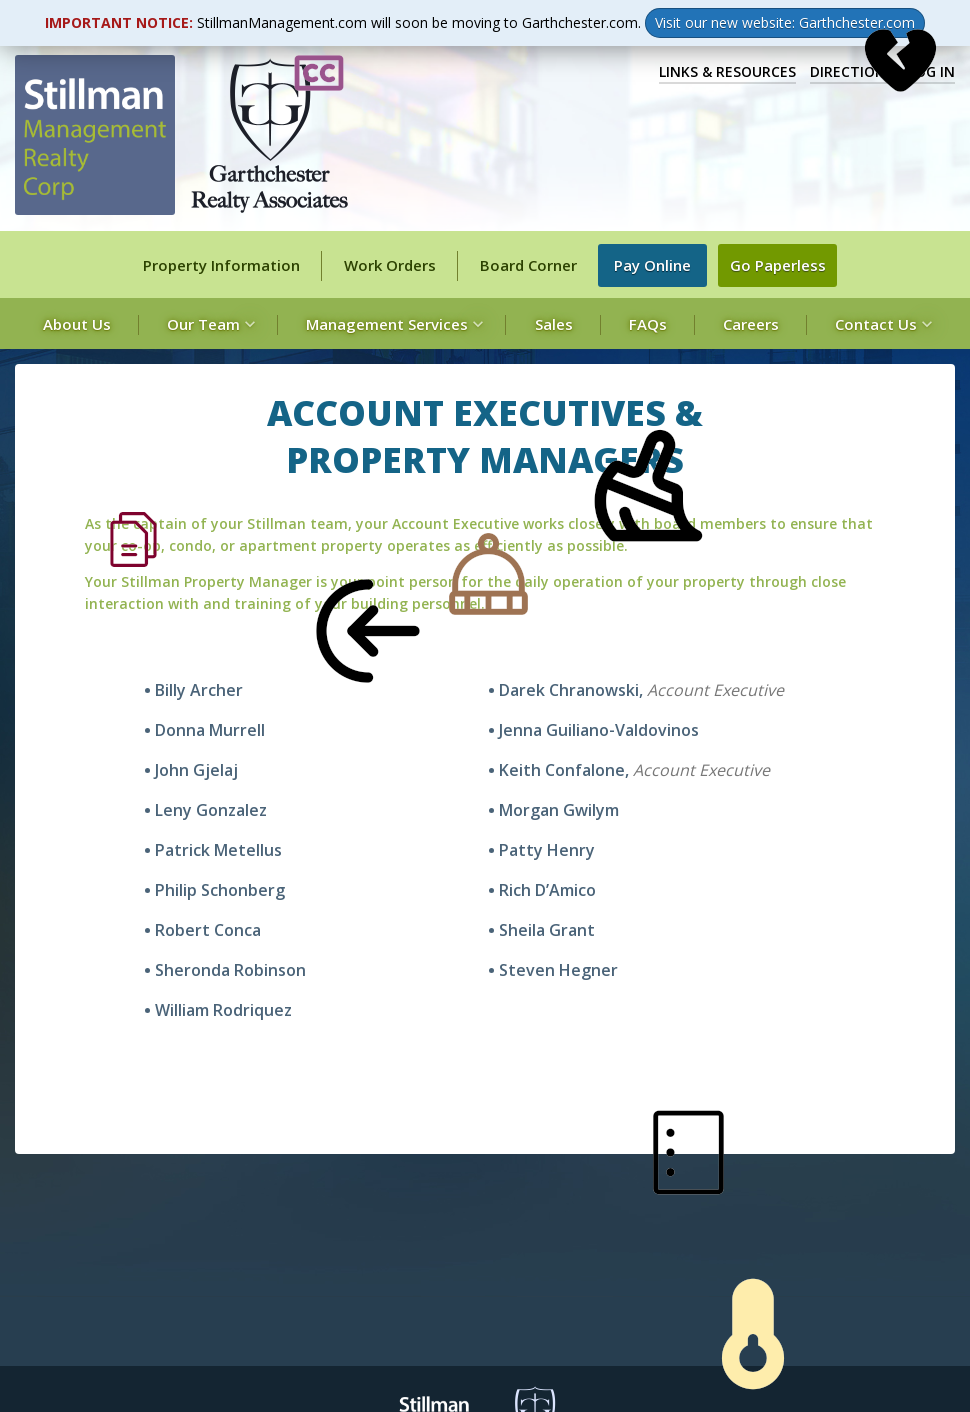 The height and width of the screenshot is (1412, 970). What do you see at coordinates (688, 1152) in the screenshot?
I see `view screenplay or script documents` at bounding box center [688, 1152].